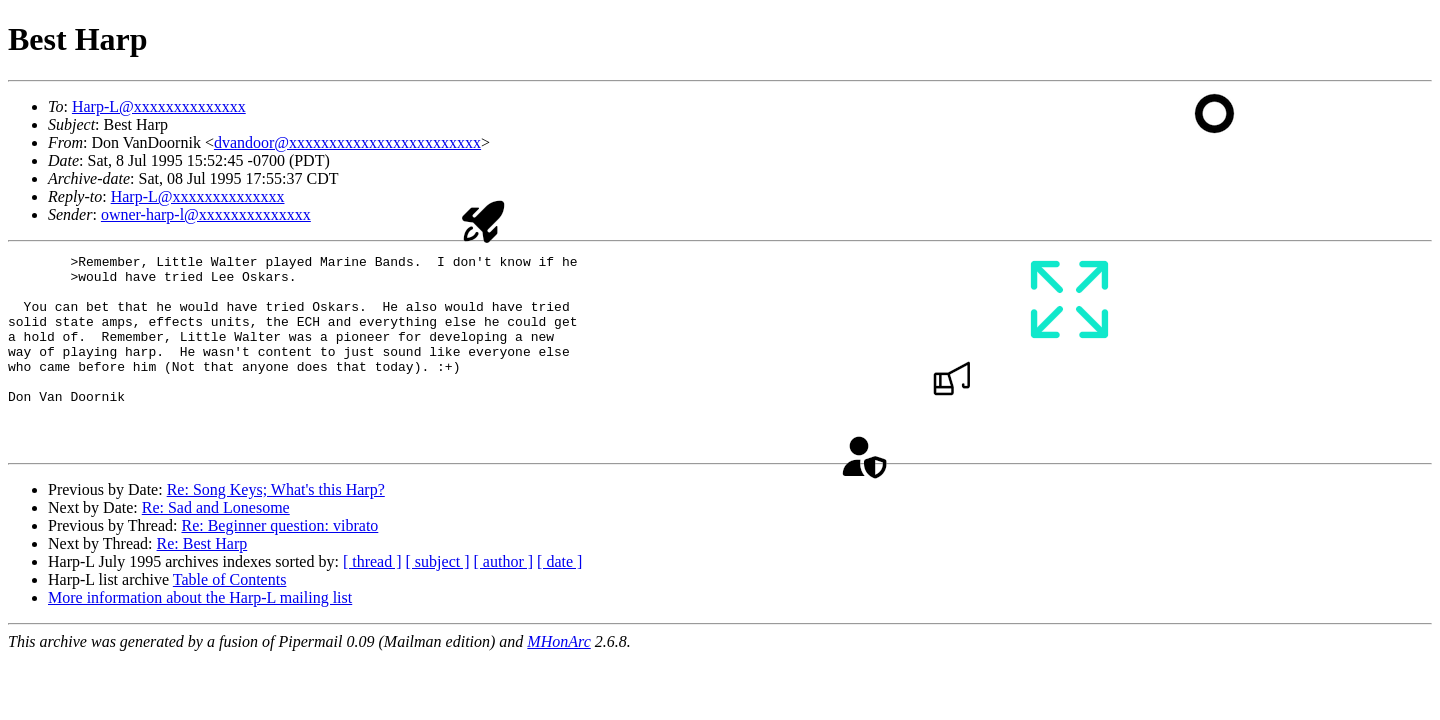 This screenshot has height=720, width=1440. What do you see at coordinates (1069, 299) in the screenshot?
I see `expand to fullscreen mode` at bounding box center [1069, 299].